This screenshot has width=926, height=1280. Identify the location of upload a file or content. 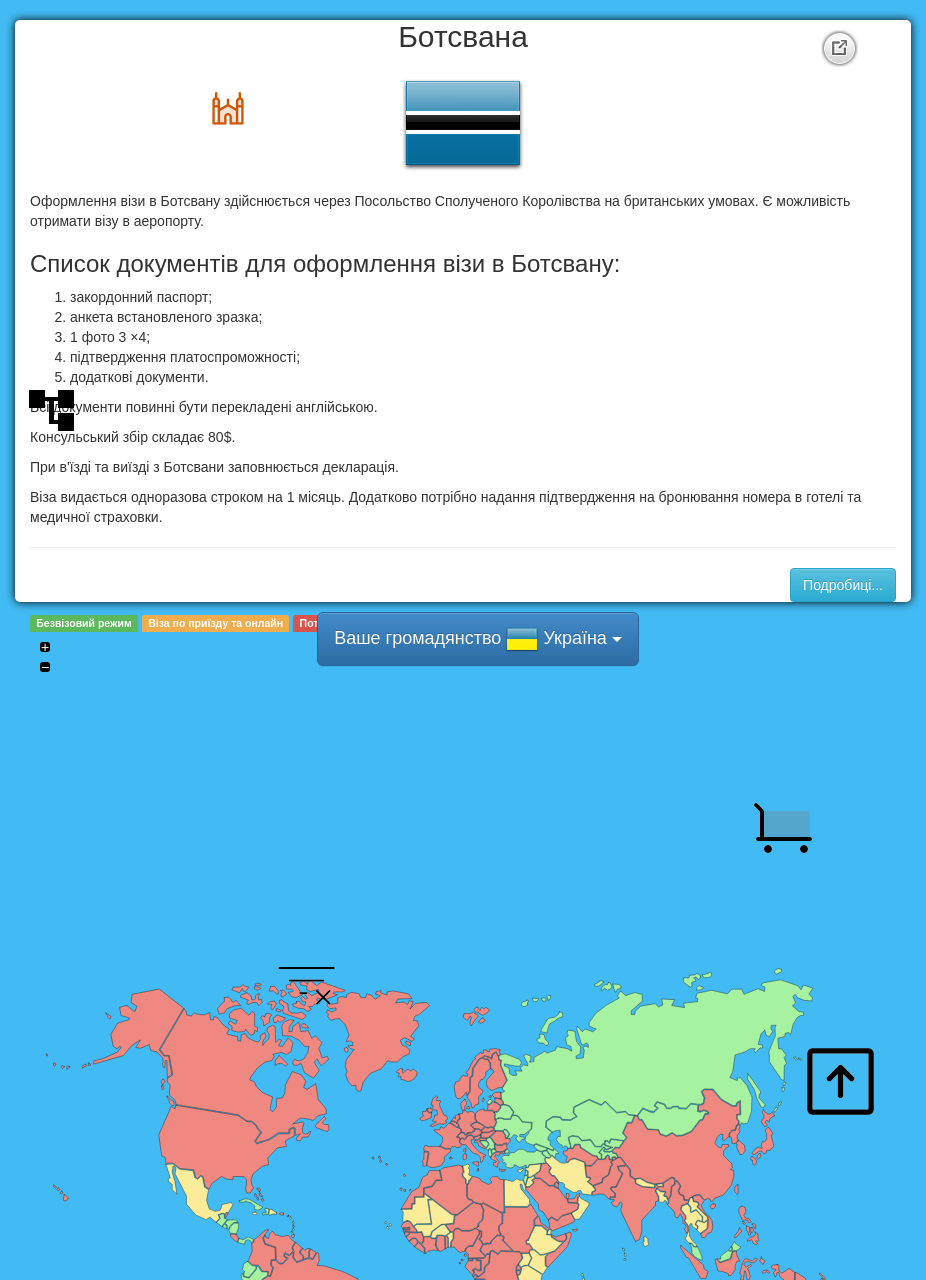
(840, 1081).